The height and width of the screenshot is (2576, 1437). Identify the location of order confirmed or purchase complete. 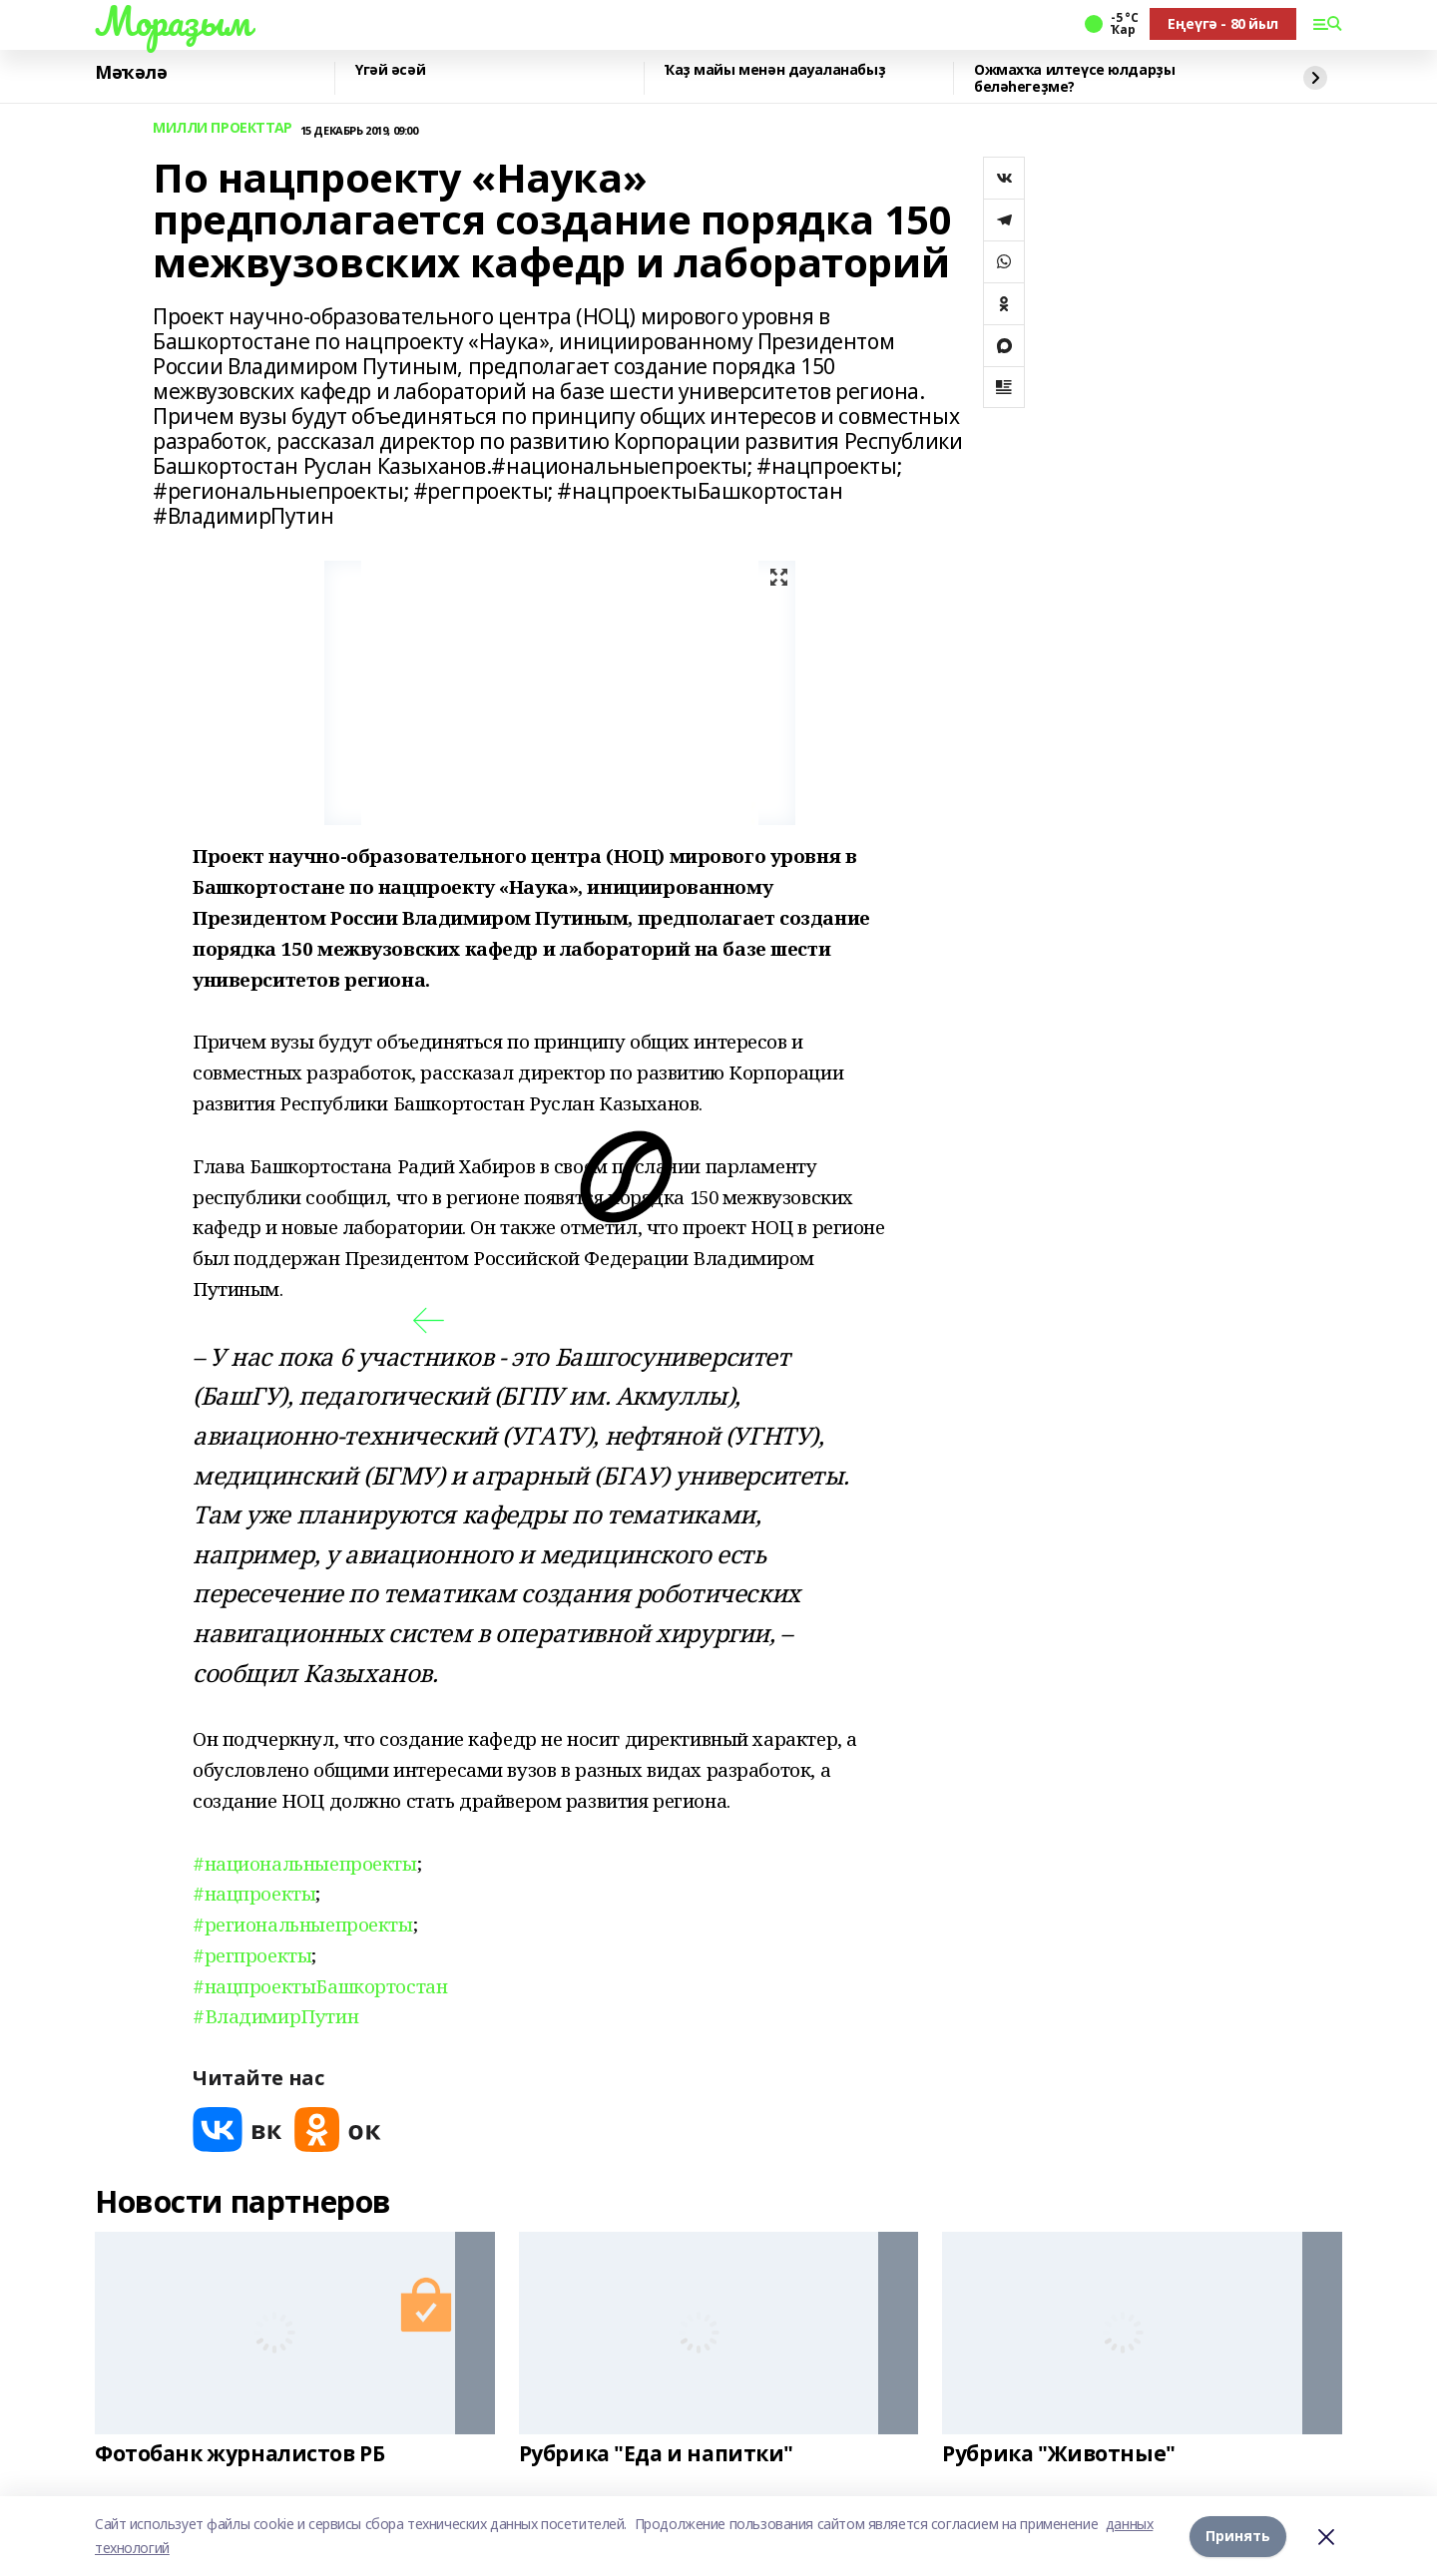
(426, 2305).